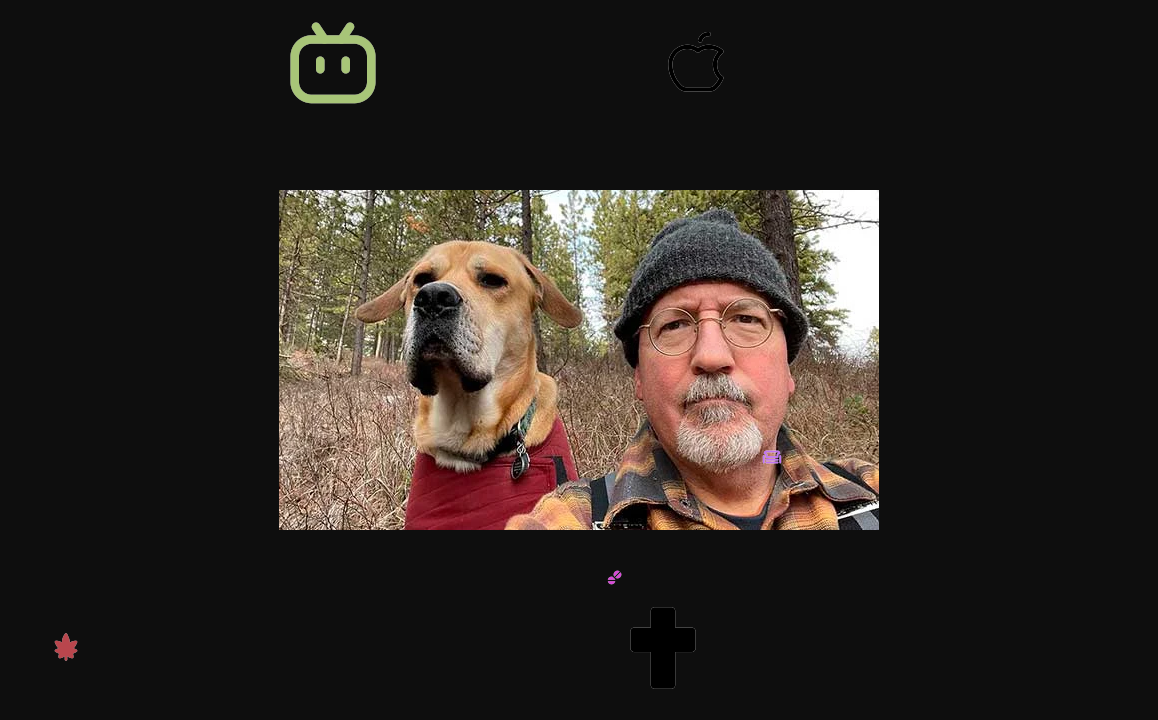 The height and width of the screenshot is (720, 1158). Describe the element at coordinates (772, 457) in the screenshot. I see `CouchDB database service logo` at that location.